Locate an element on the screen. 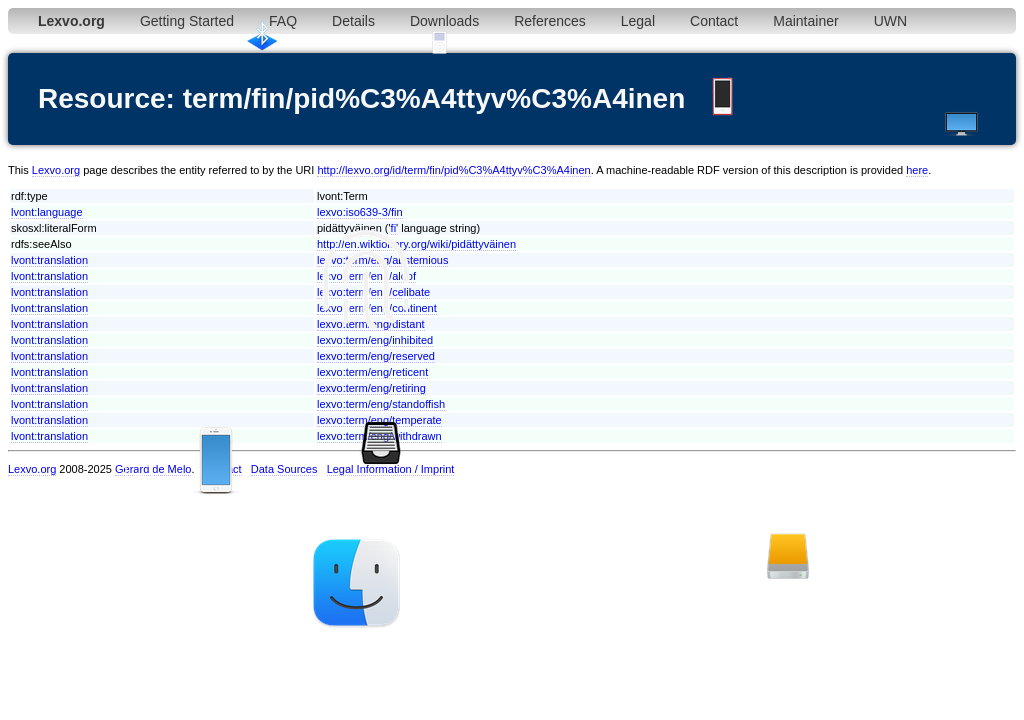  iPod nano device in red is located at coordinates (722, 96).